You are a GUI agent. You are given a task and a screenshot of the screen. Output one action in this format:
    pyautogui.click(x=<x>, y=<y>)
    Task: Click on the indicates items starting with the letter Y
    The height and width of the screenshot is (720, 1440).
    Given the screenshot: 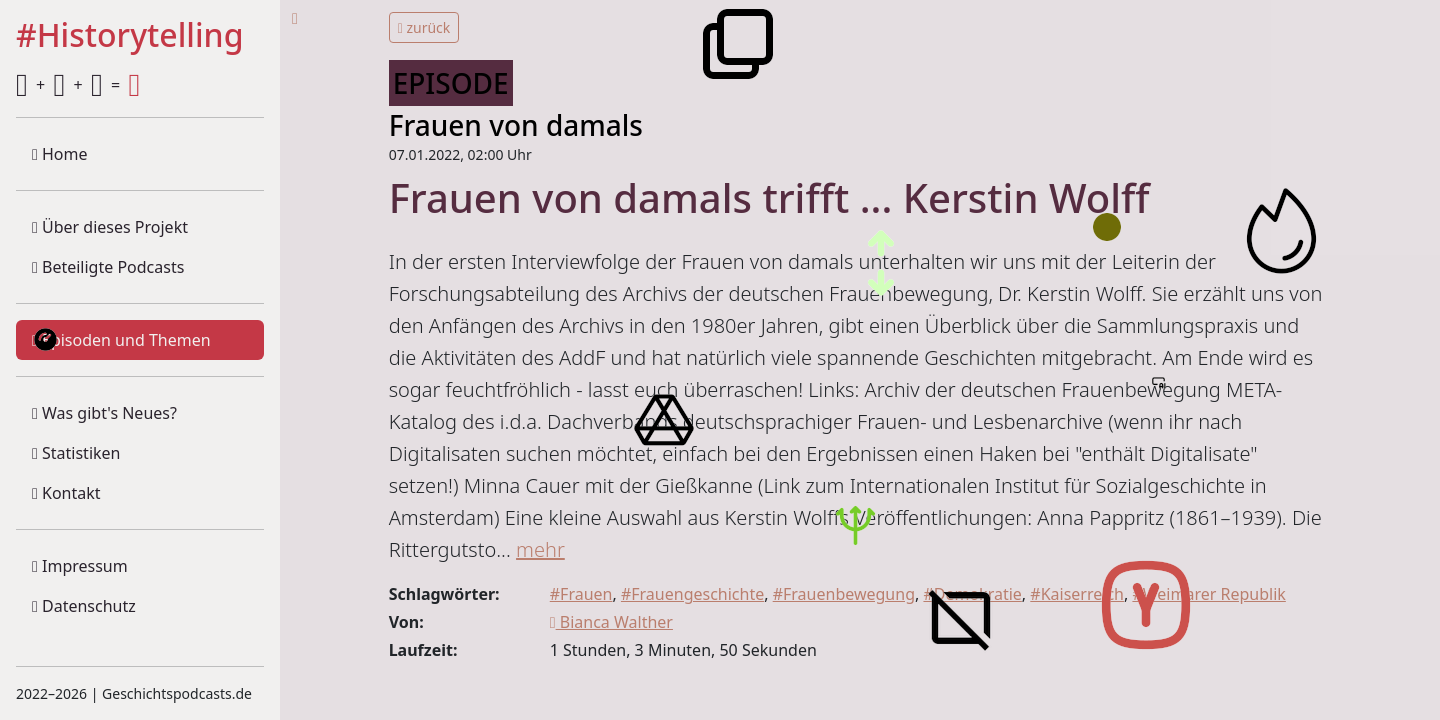 What is the action you would take?
    pyautogui.click(x=1146, y=605)
    